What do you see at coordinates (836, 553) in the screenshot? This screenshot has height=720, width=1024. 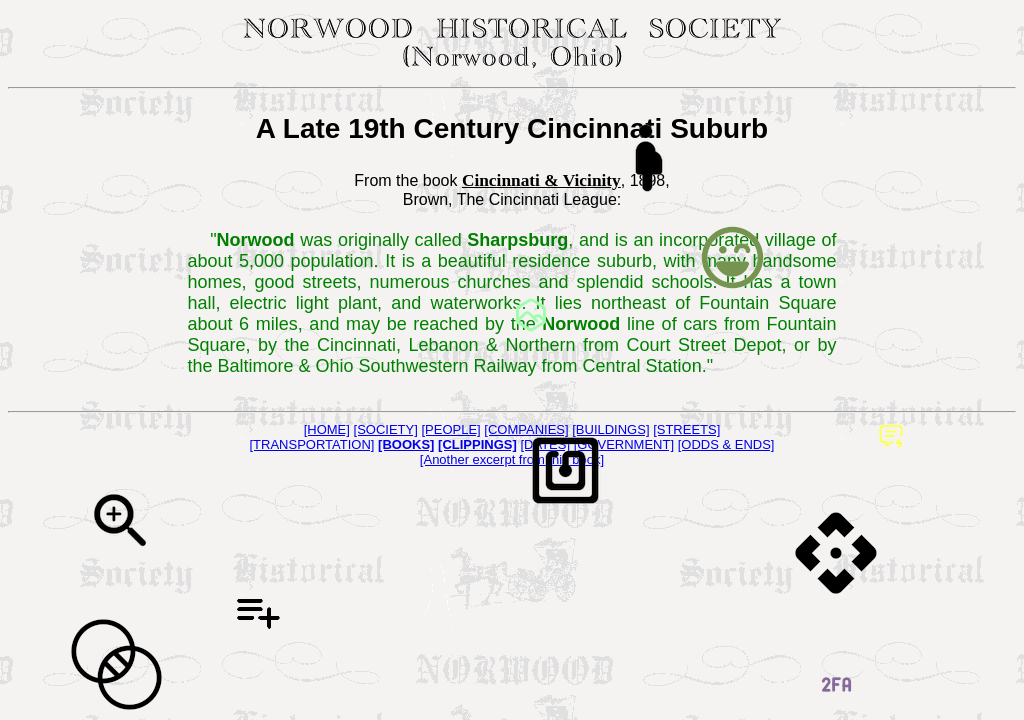 I see `access API settings or integrations` at bounding box center [836, 553].